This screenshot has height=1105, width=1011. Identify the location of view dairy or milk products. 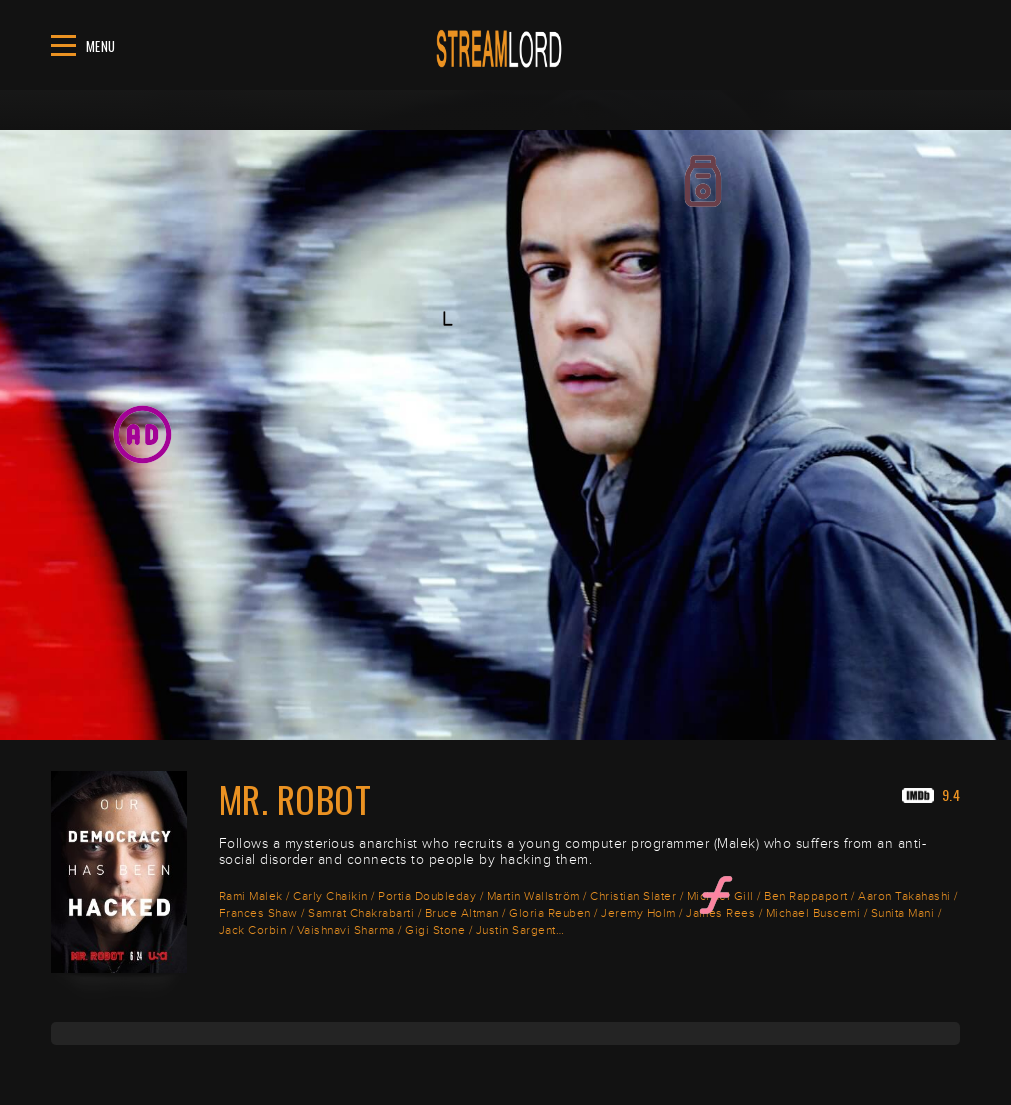
(703, 181).